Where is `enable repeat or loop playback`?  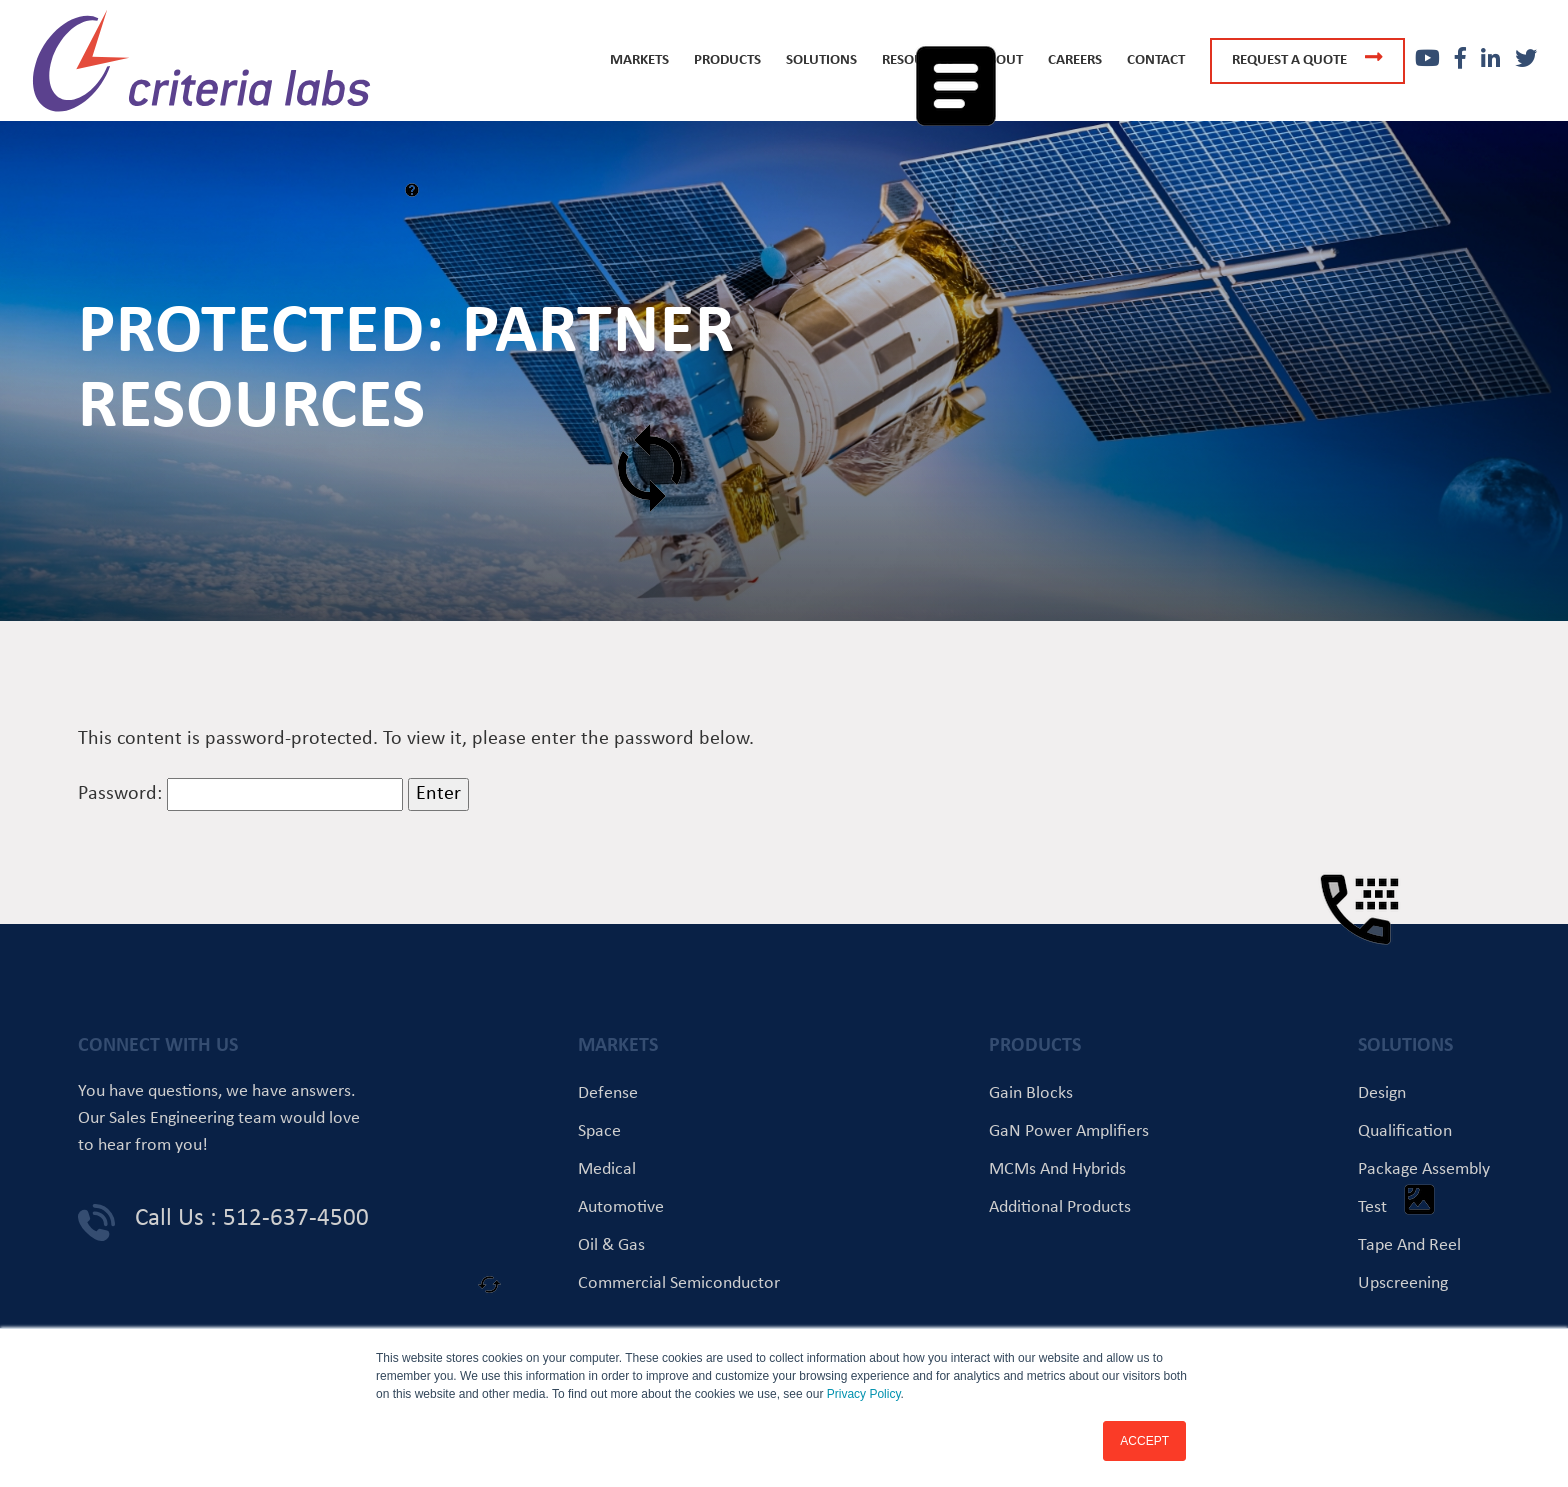
enable repeat or loop playback is located at coordinates (650, 468).